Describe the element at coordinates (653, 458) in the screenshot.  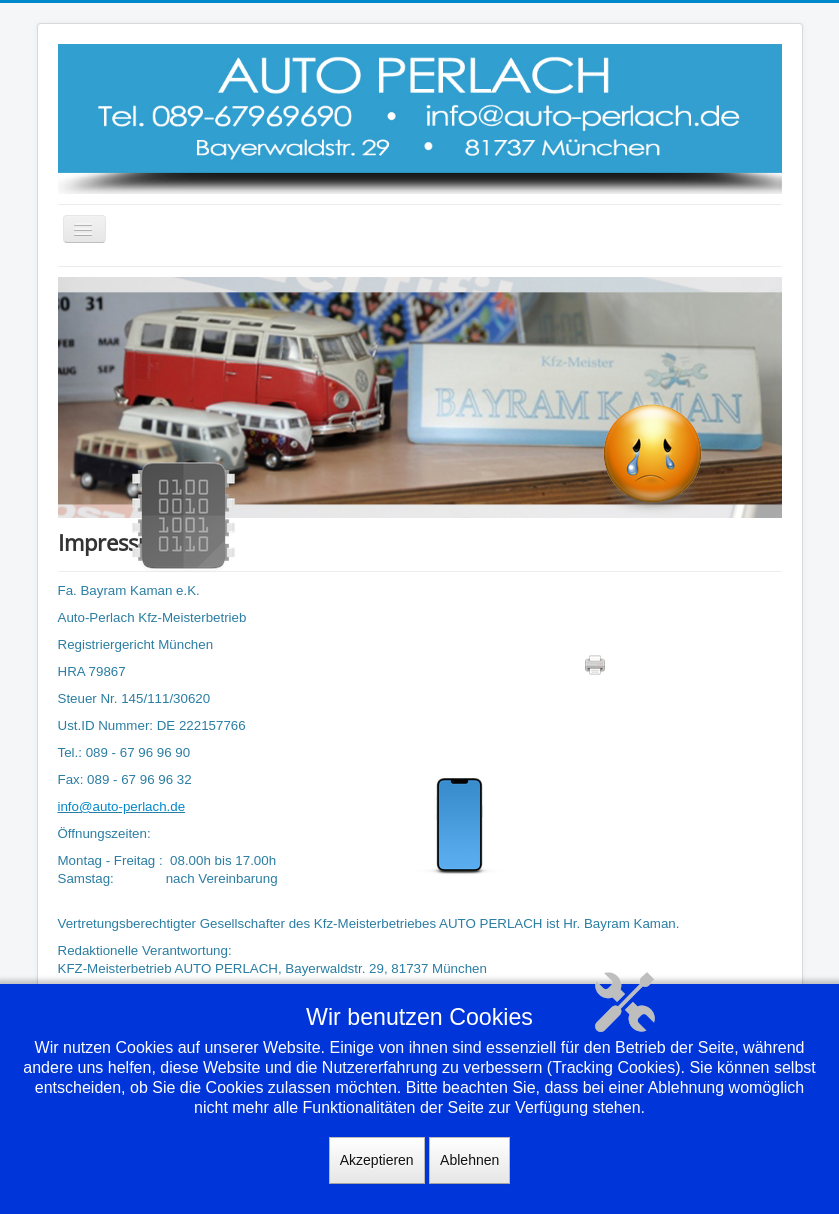
I see `indicates sadness or disappointment in a reaction` at that location.